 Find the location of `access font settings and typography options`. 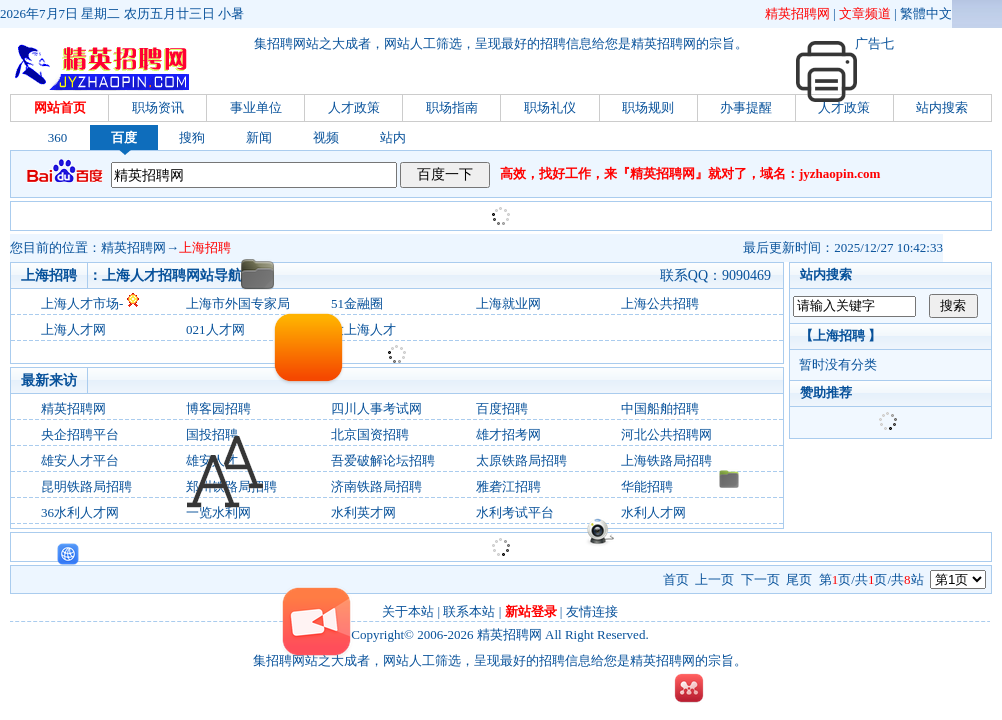

access font settings and typography options is located at coordinates (225, 474).